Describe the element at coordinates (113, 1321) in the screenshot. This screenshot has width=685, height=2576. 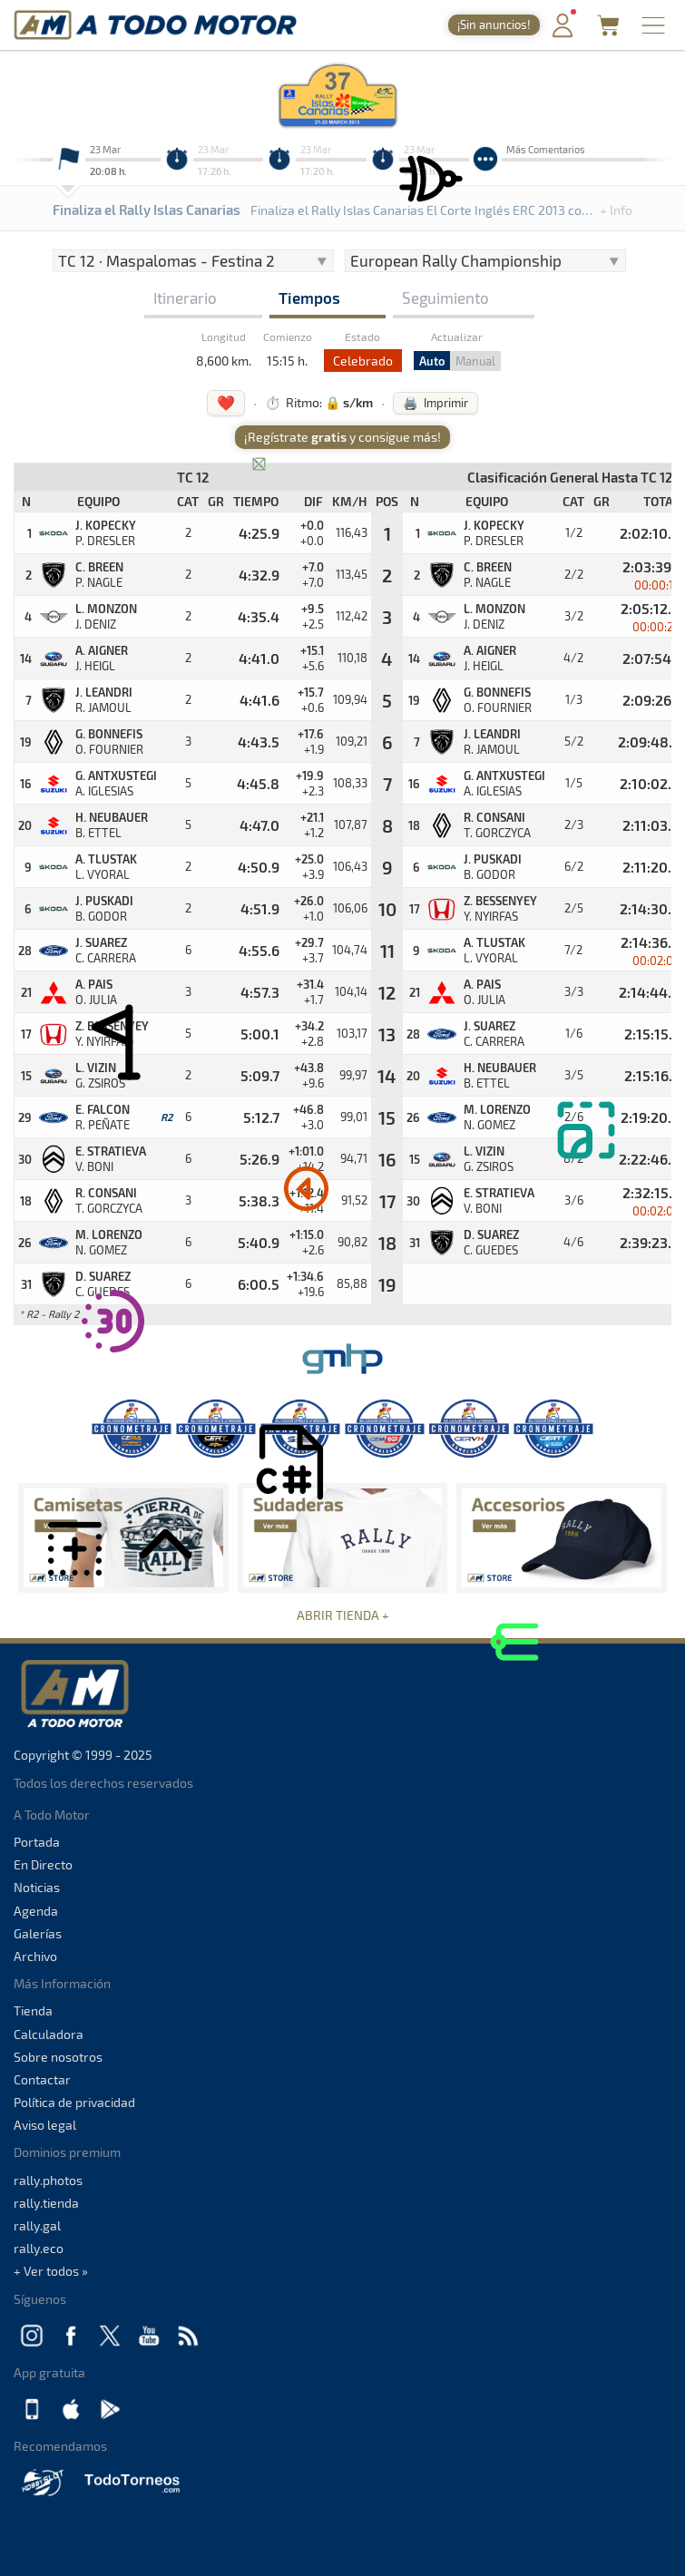
I see `set timer for 30 seconds or minutes` at that location.